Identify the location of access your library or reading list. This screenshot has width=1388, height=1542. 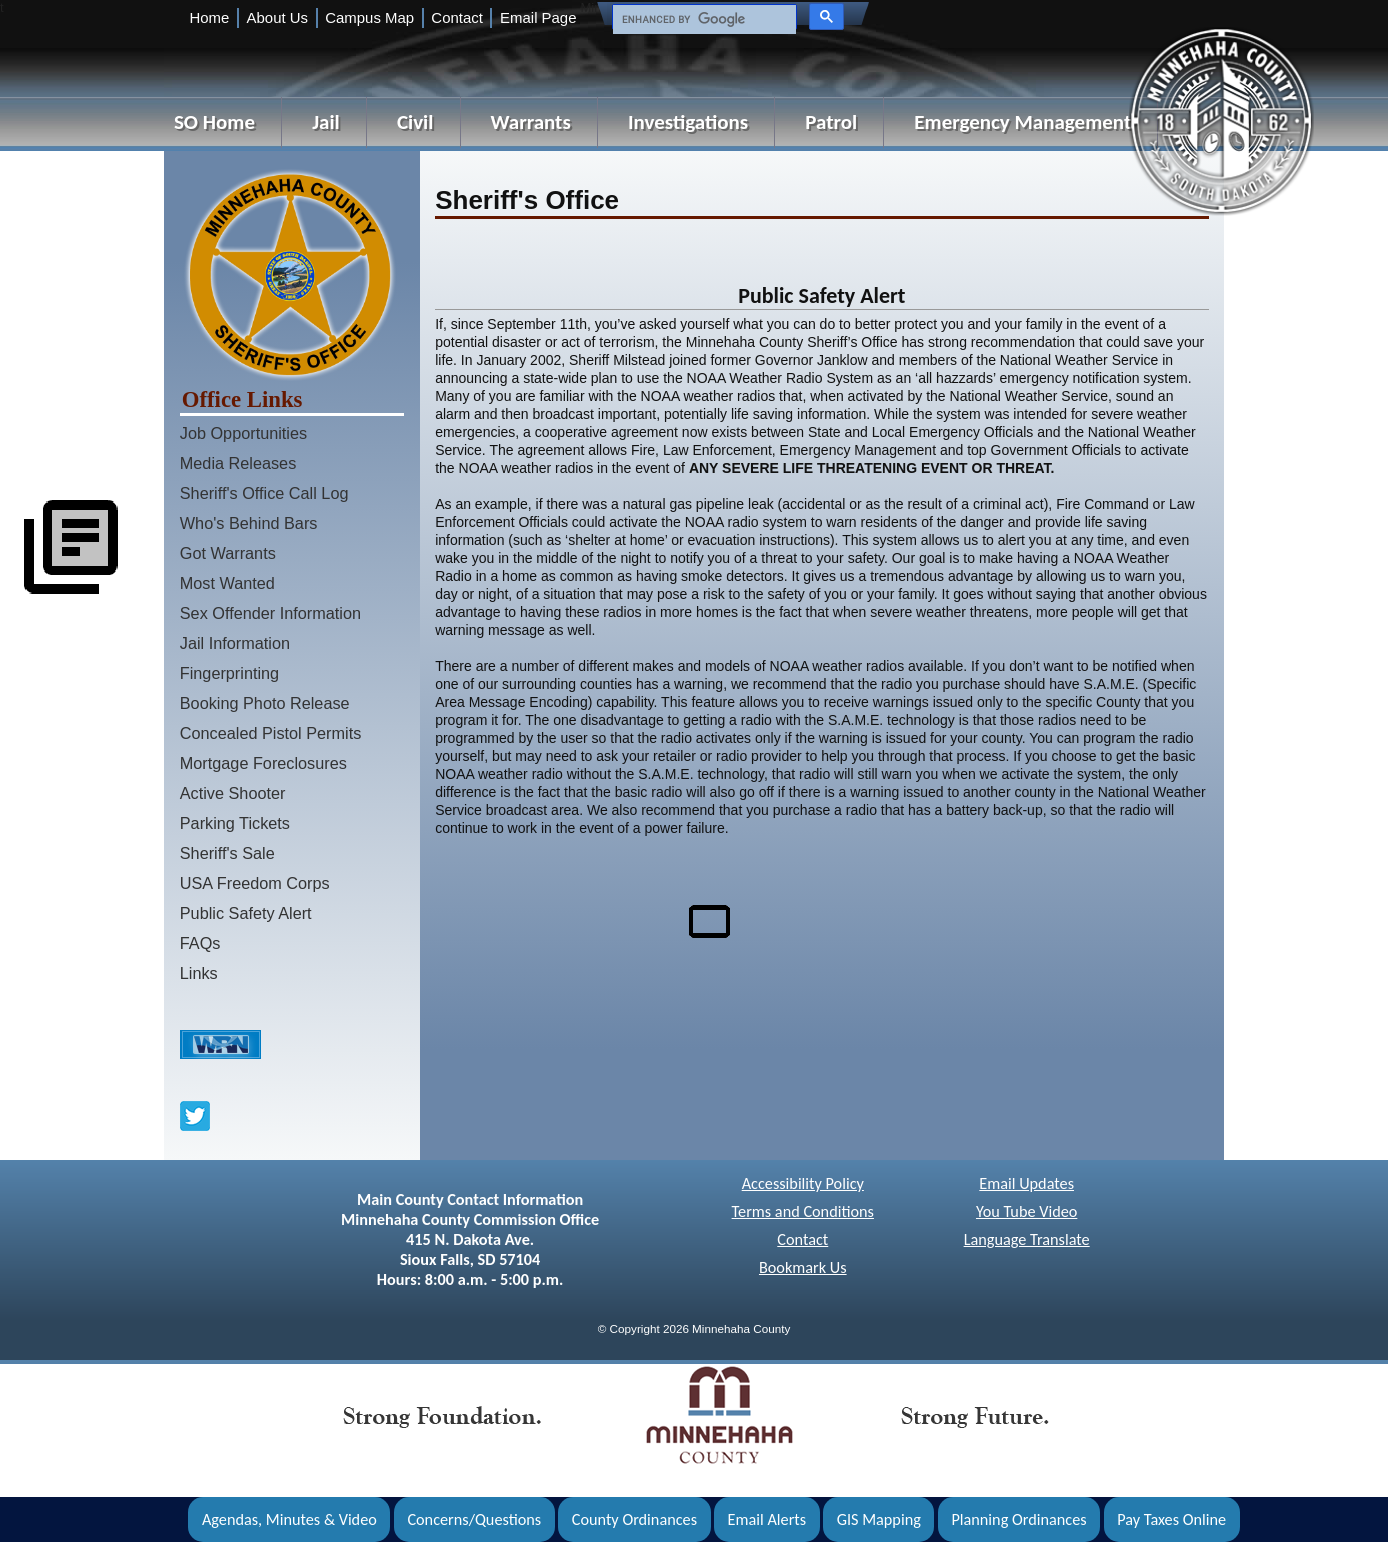
(71, 547).